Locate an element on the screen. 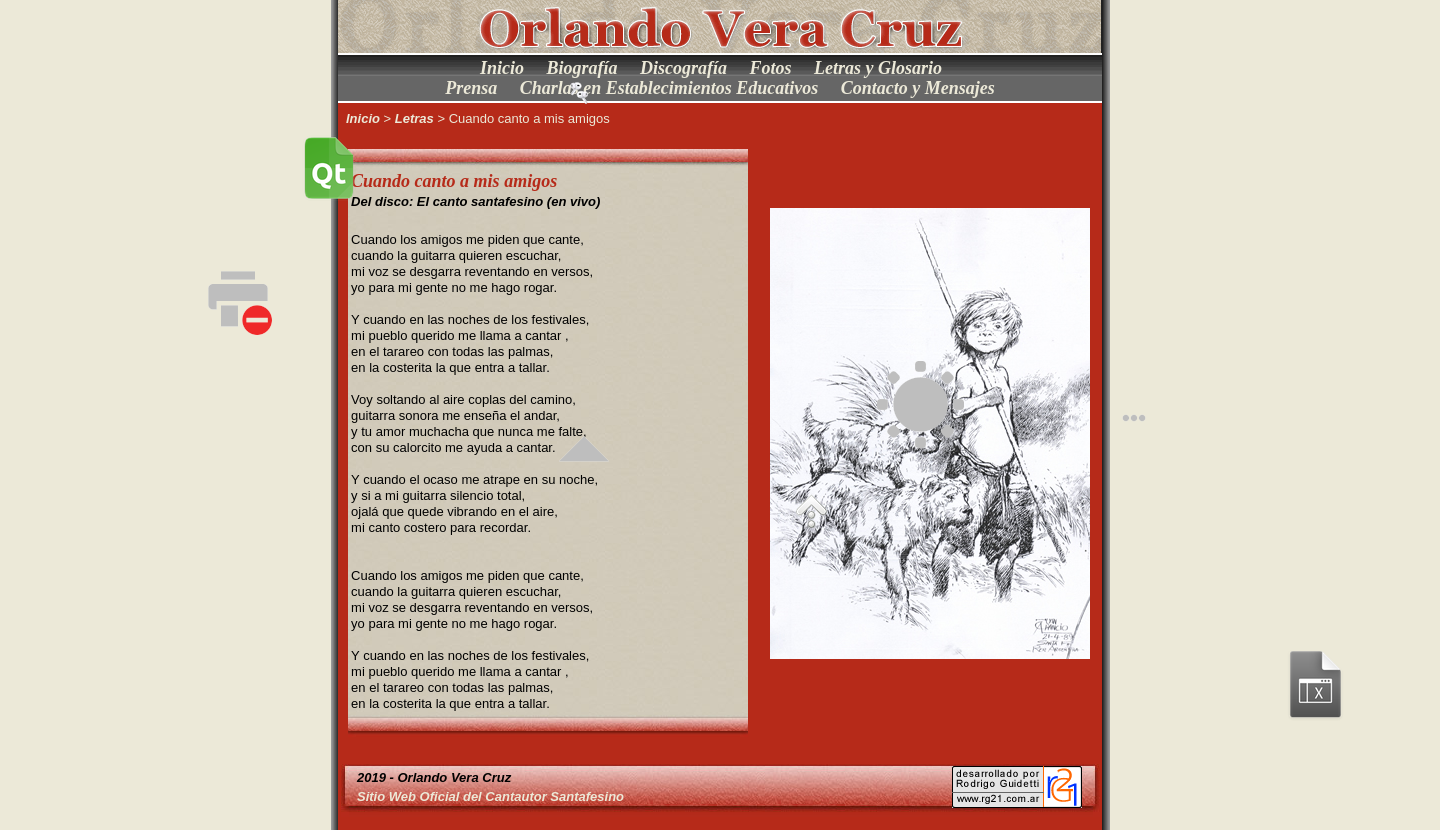 This screenshot has height=830, width=1440. a macbinary file type indicator is located at coordinates (1315, 685).